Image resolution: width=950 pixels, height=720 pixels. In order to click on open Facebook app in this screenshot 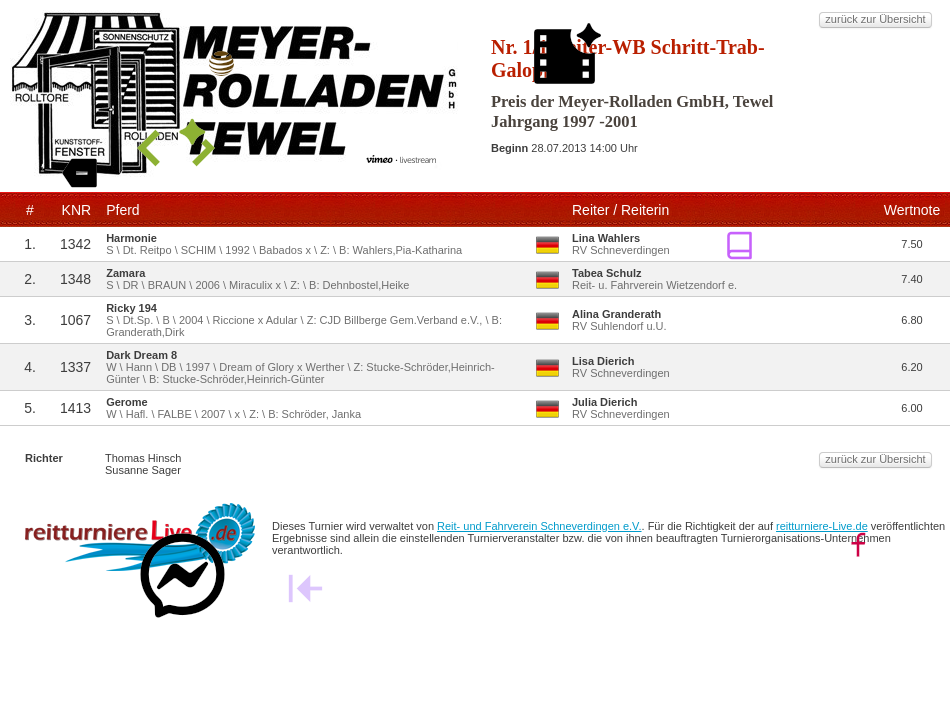, I will do `click(858, 546)`.